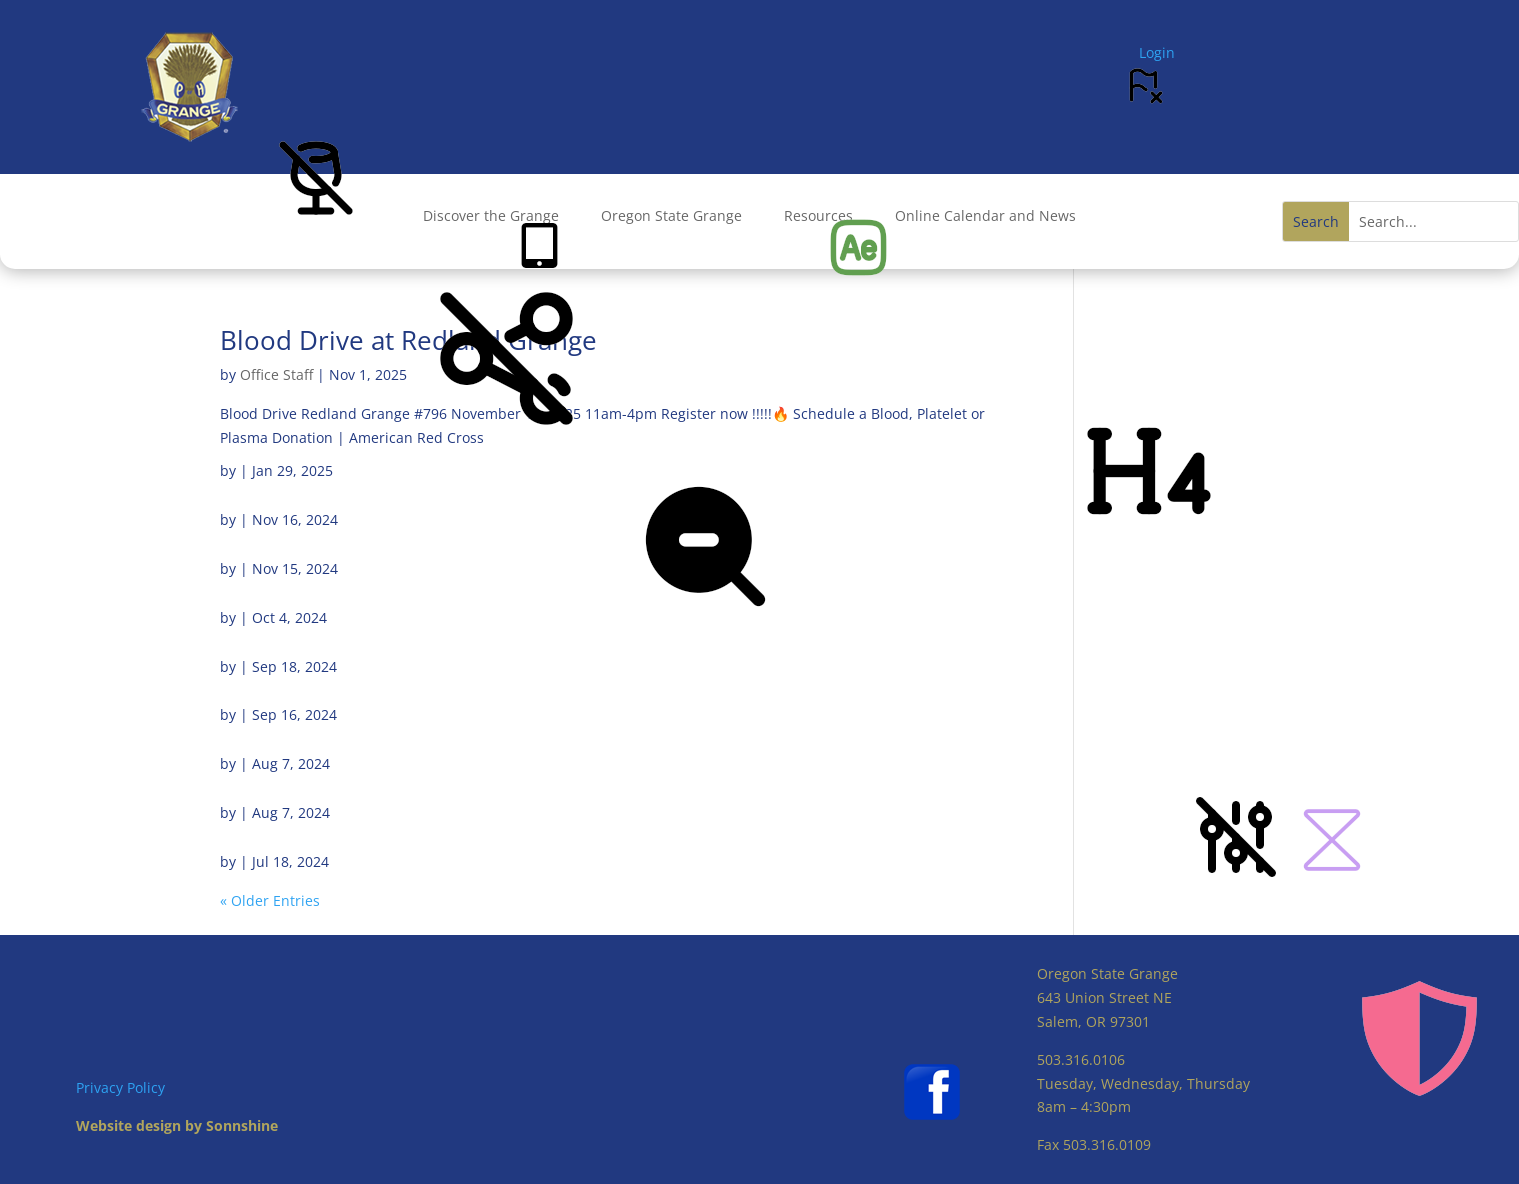 The height and width of the screenshot is (1184, 1519). I want to click on partial security or protection enabled, so click(1419, 1038).